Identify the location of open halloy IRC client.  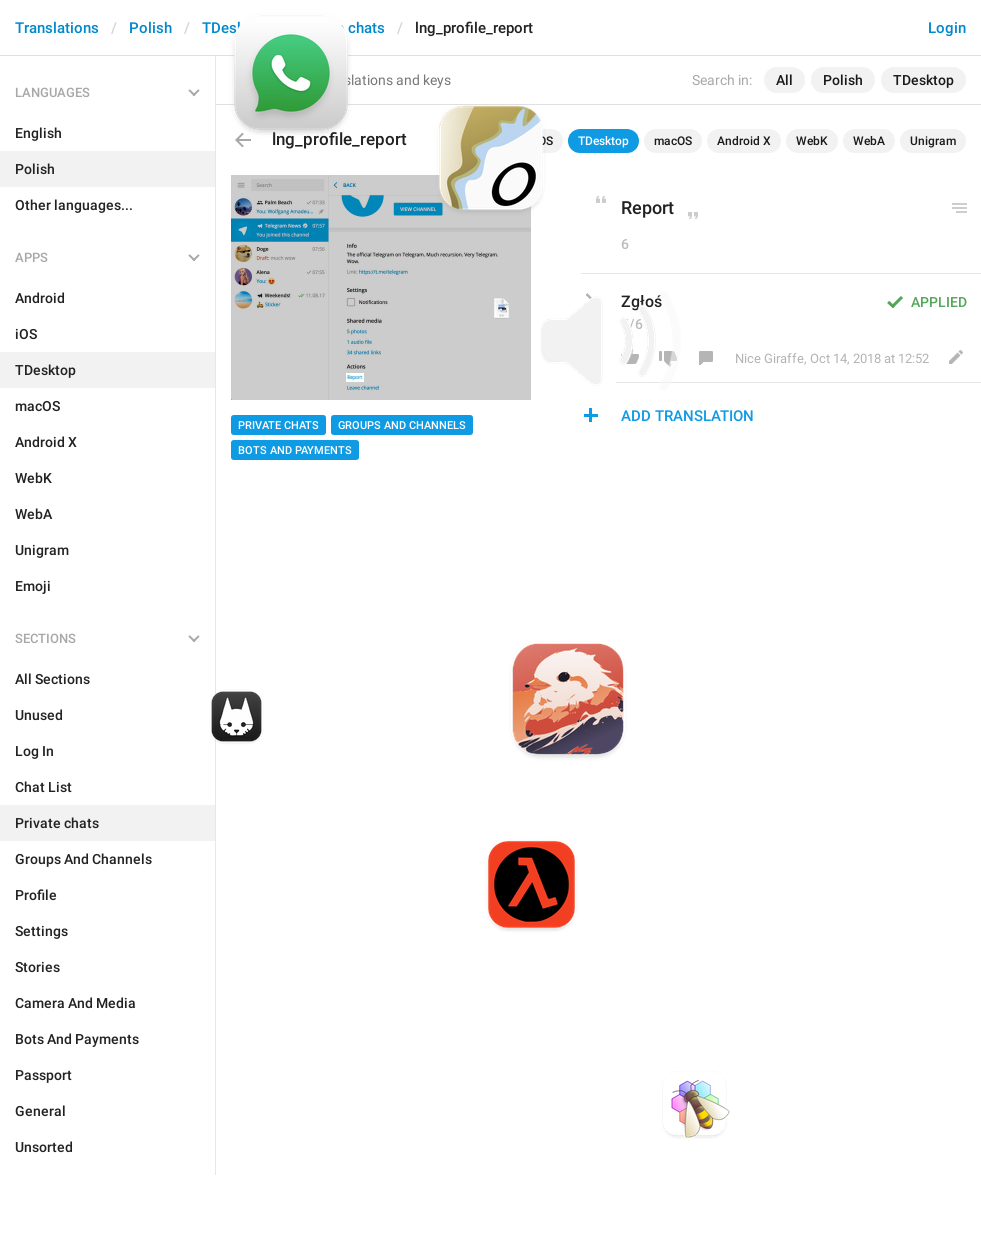
(568, 699).